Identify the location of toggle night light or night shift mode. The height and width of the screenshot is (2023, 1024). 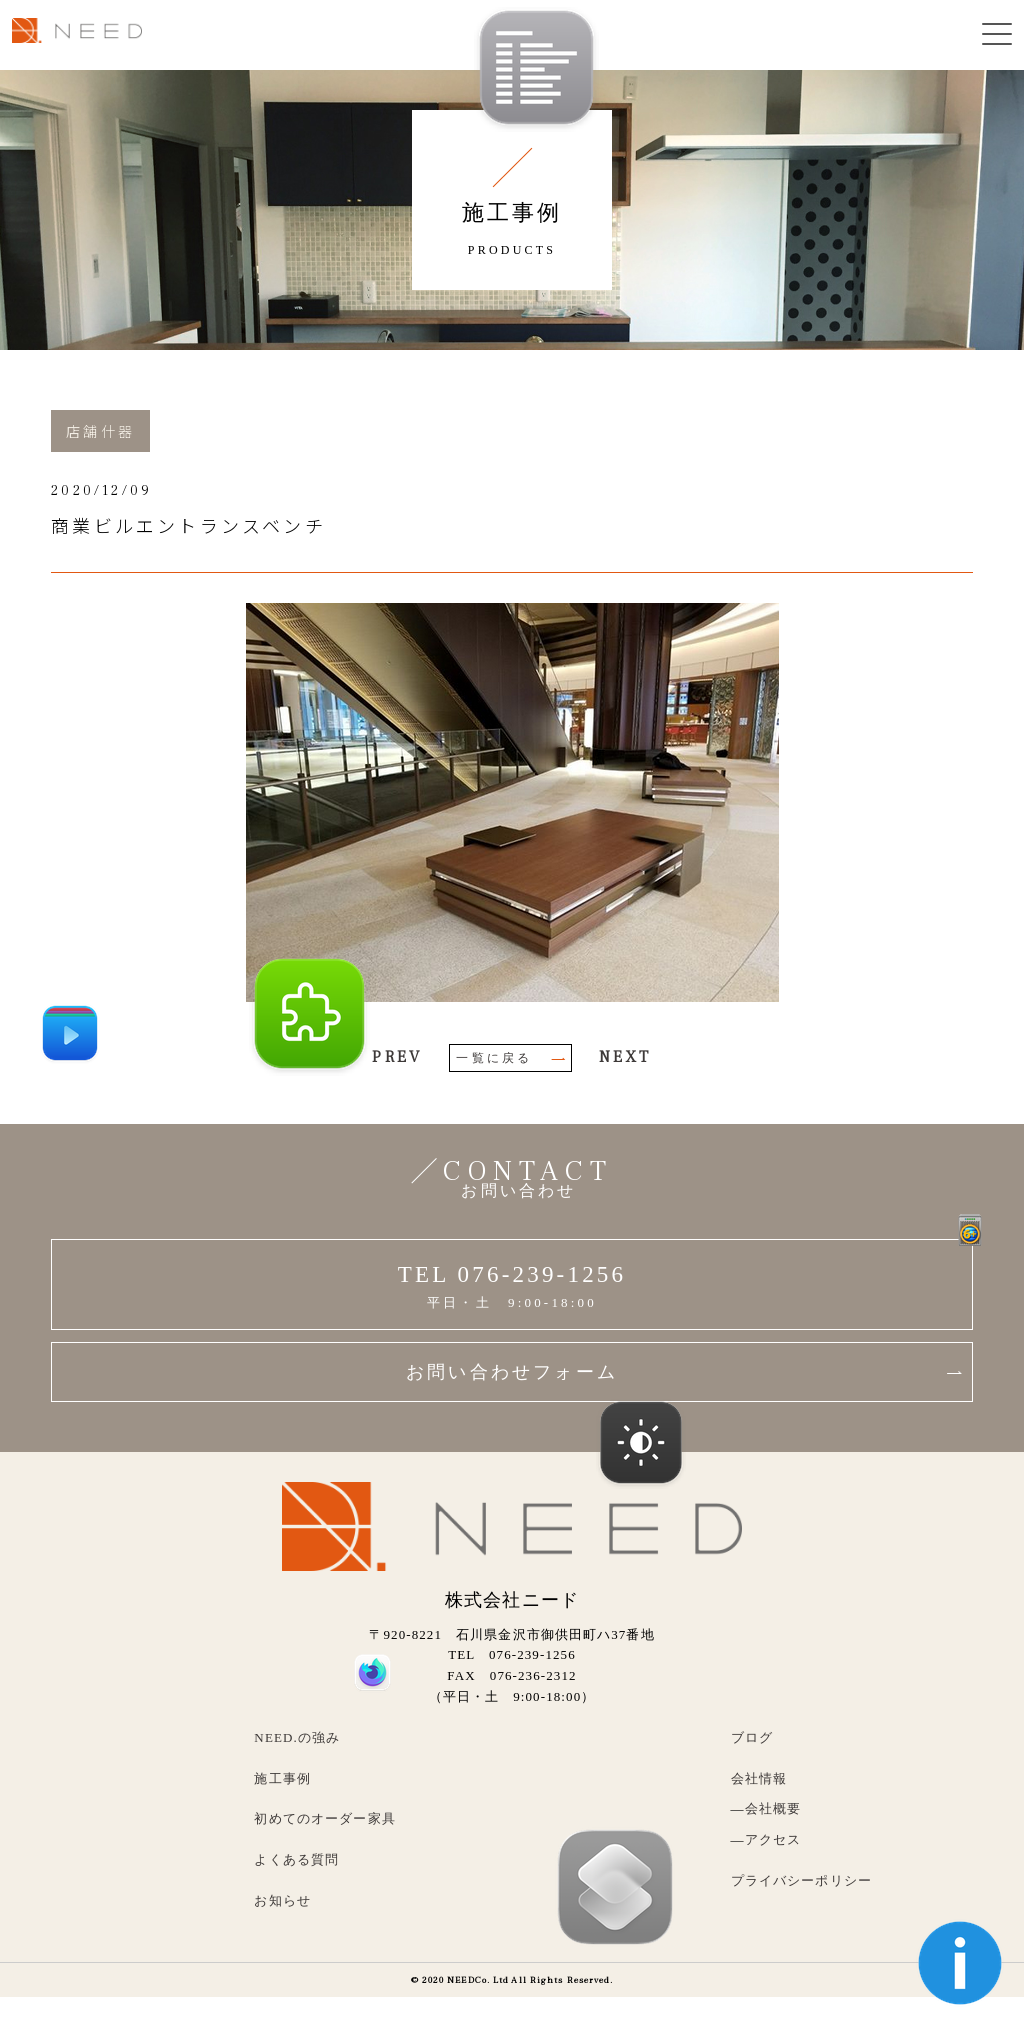
(641, 1444).